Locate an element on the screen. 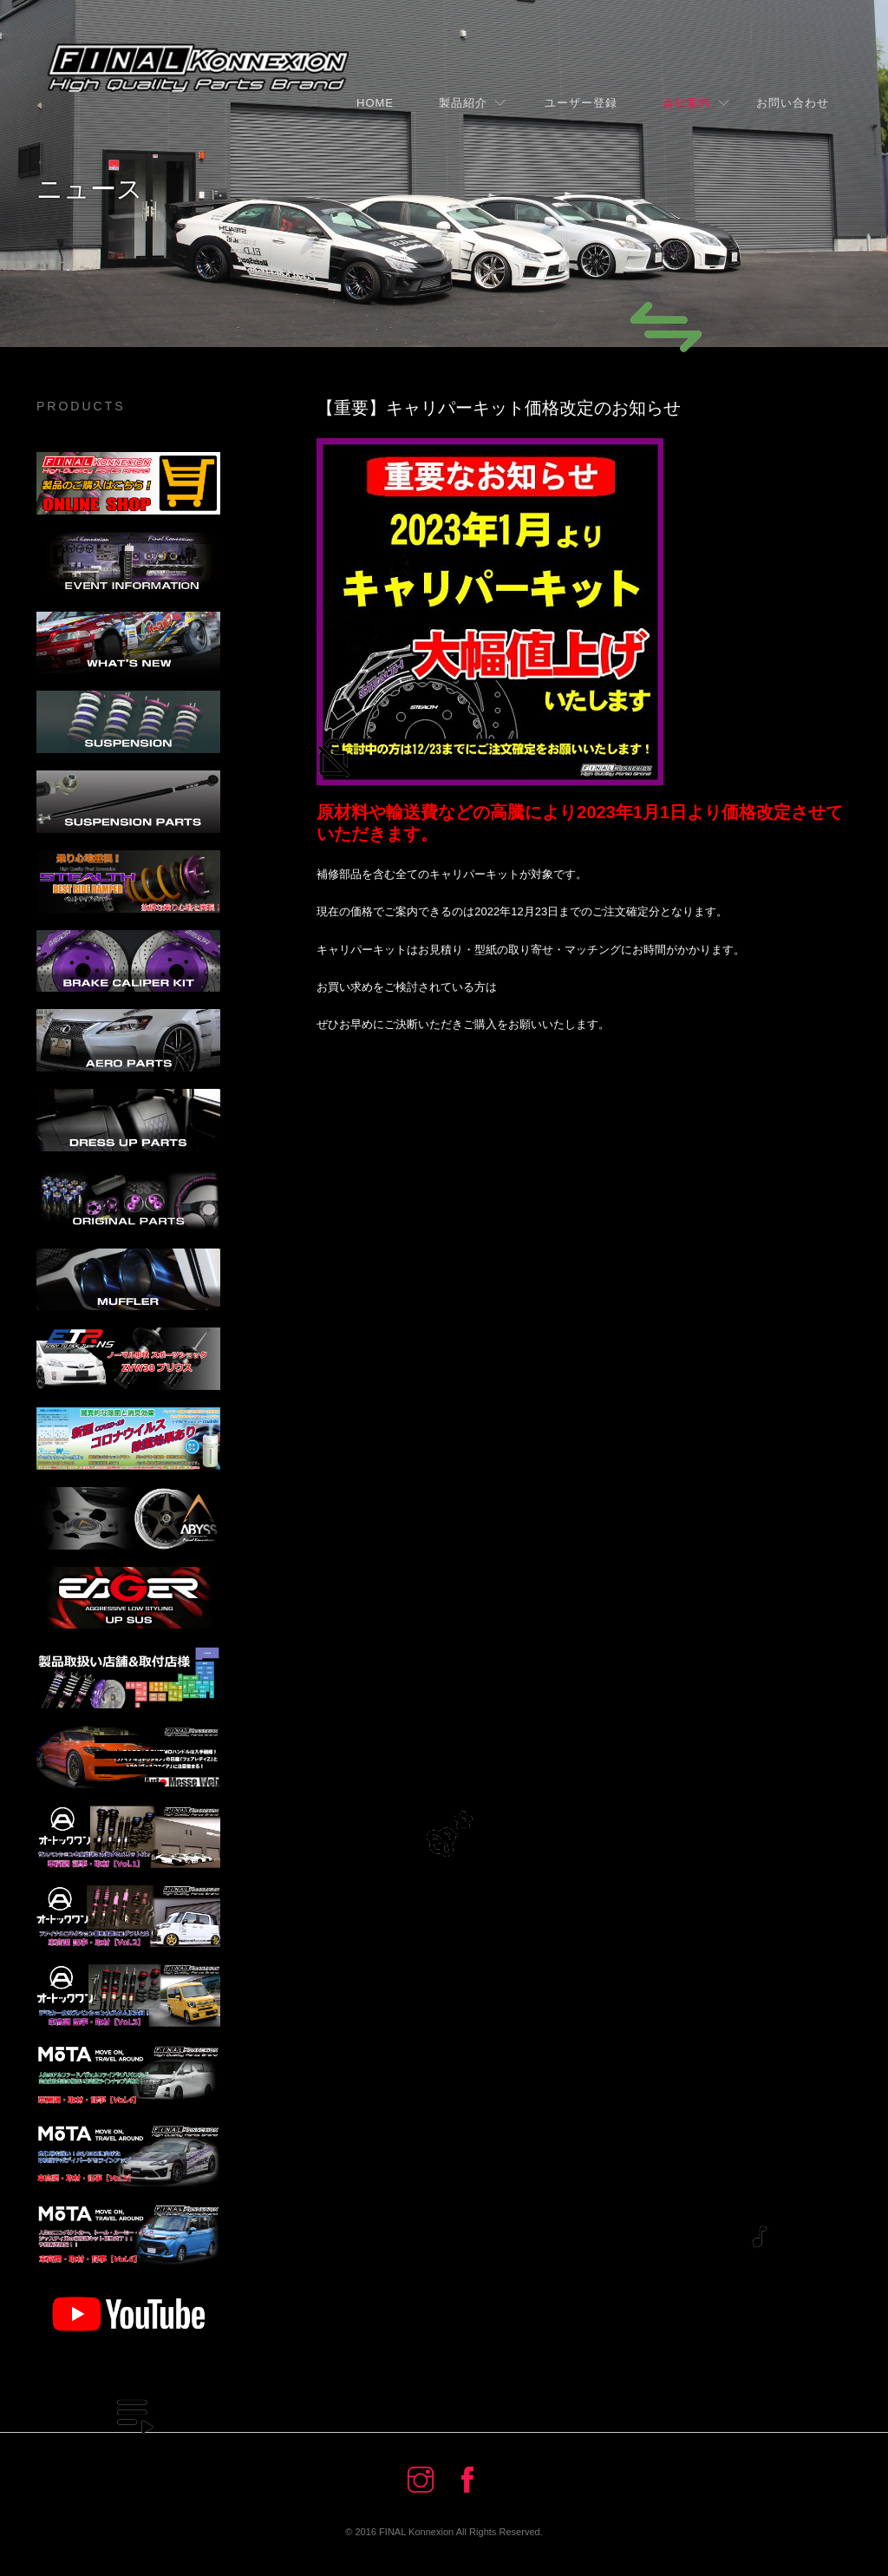 The width and height of the screenshot is (888, 2576). access nature or outdoor-related emoji is located at coordinates (449, 1833).